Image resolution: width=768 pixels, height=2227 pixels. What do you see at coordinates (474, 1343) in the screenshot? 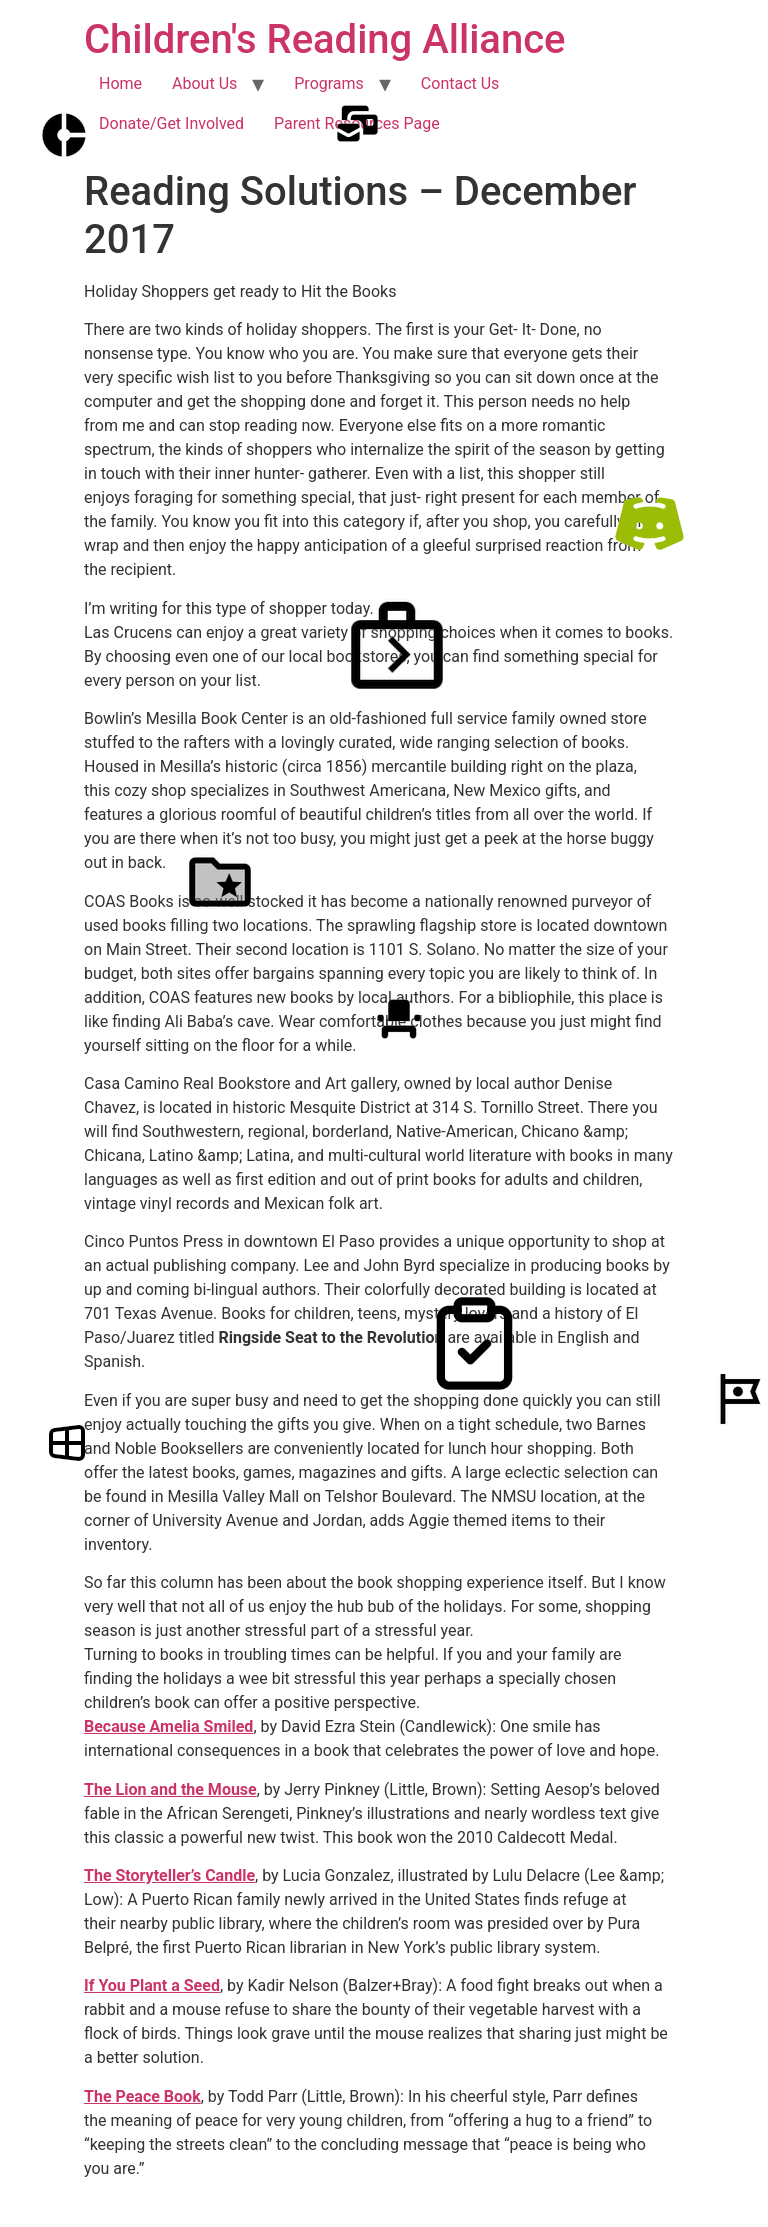
I see `mark task as complete` at bounding box center [474, 1343].